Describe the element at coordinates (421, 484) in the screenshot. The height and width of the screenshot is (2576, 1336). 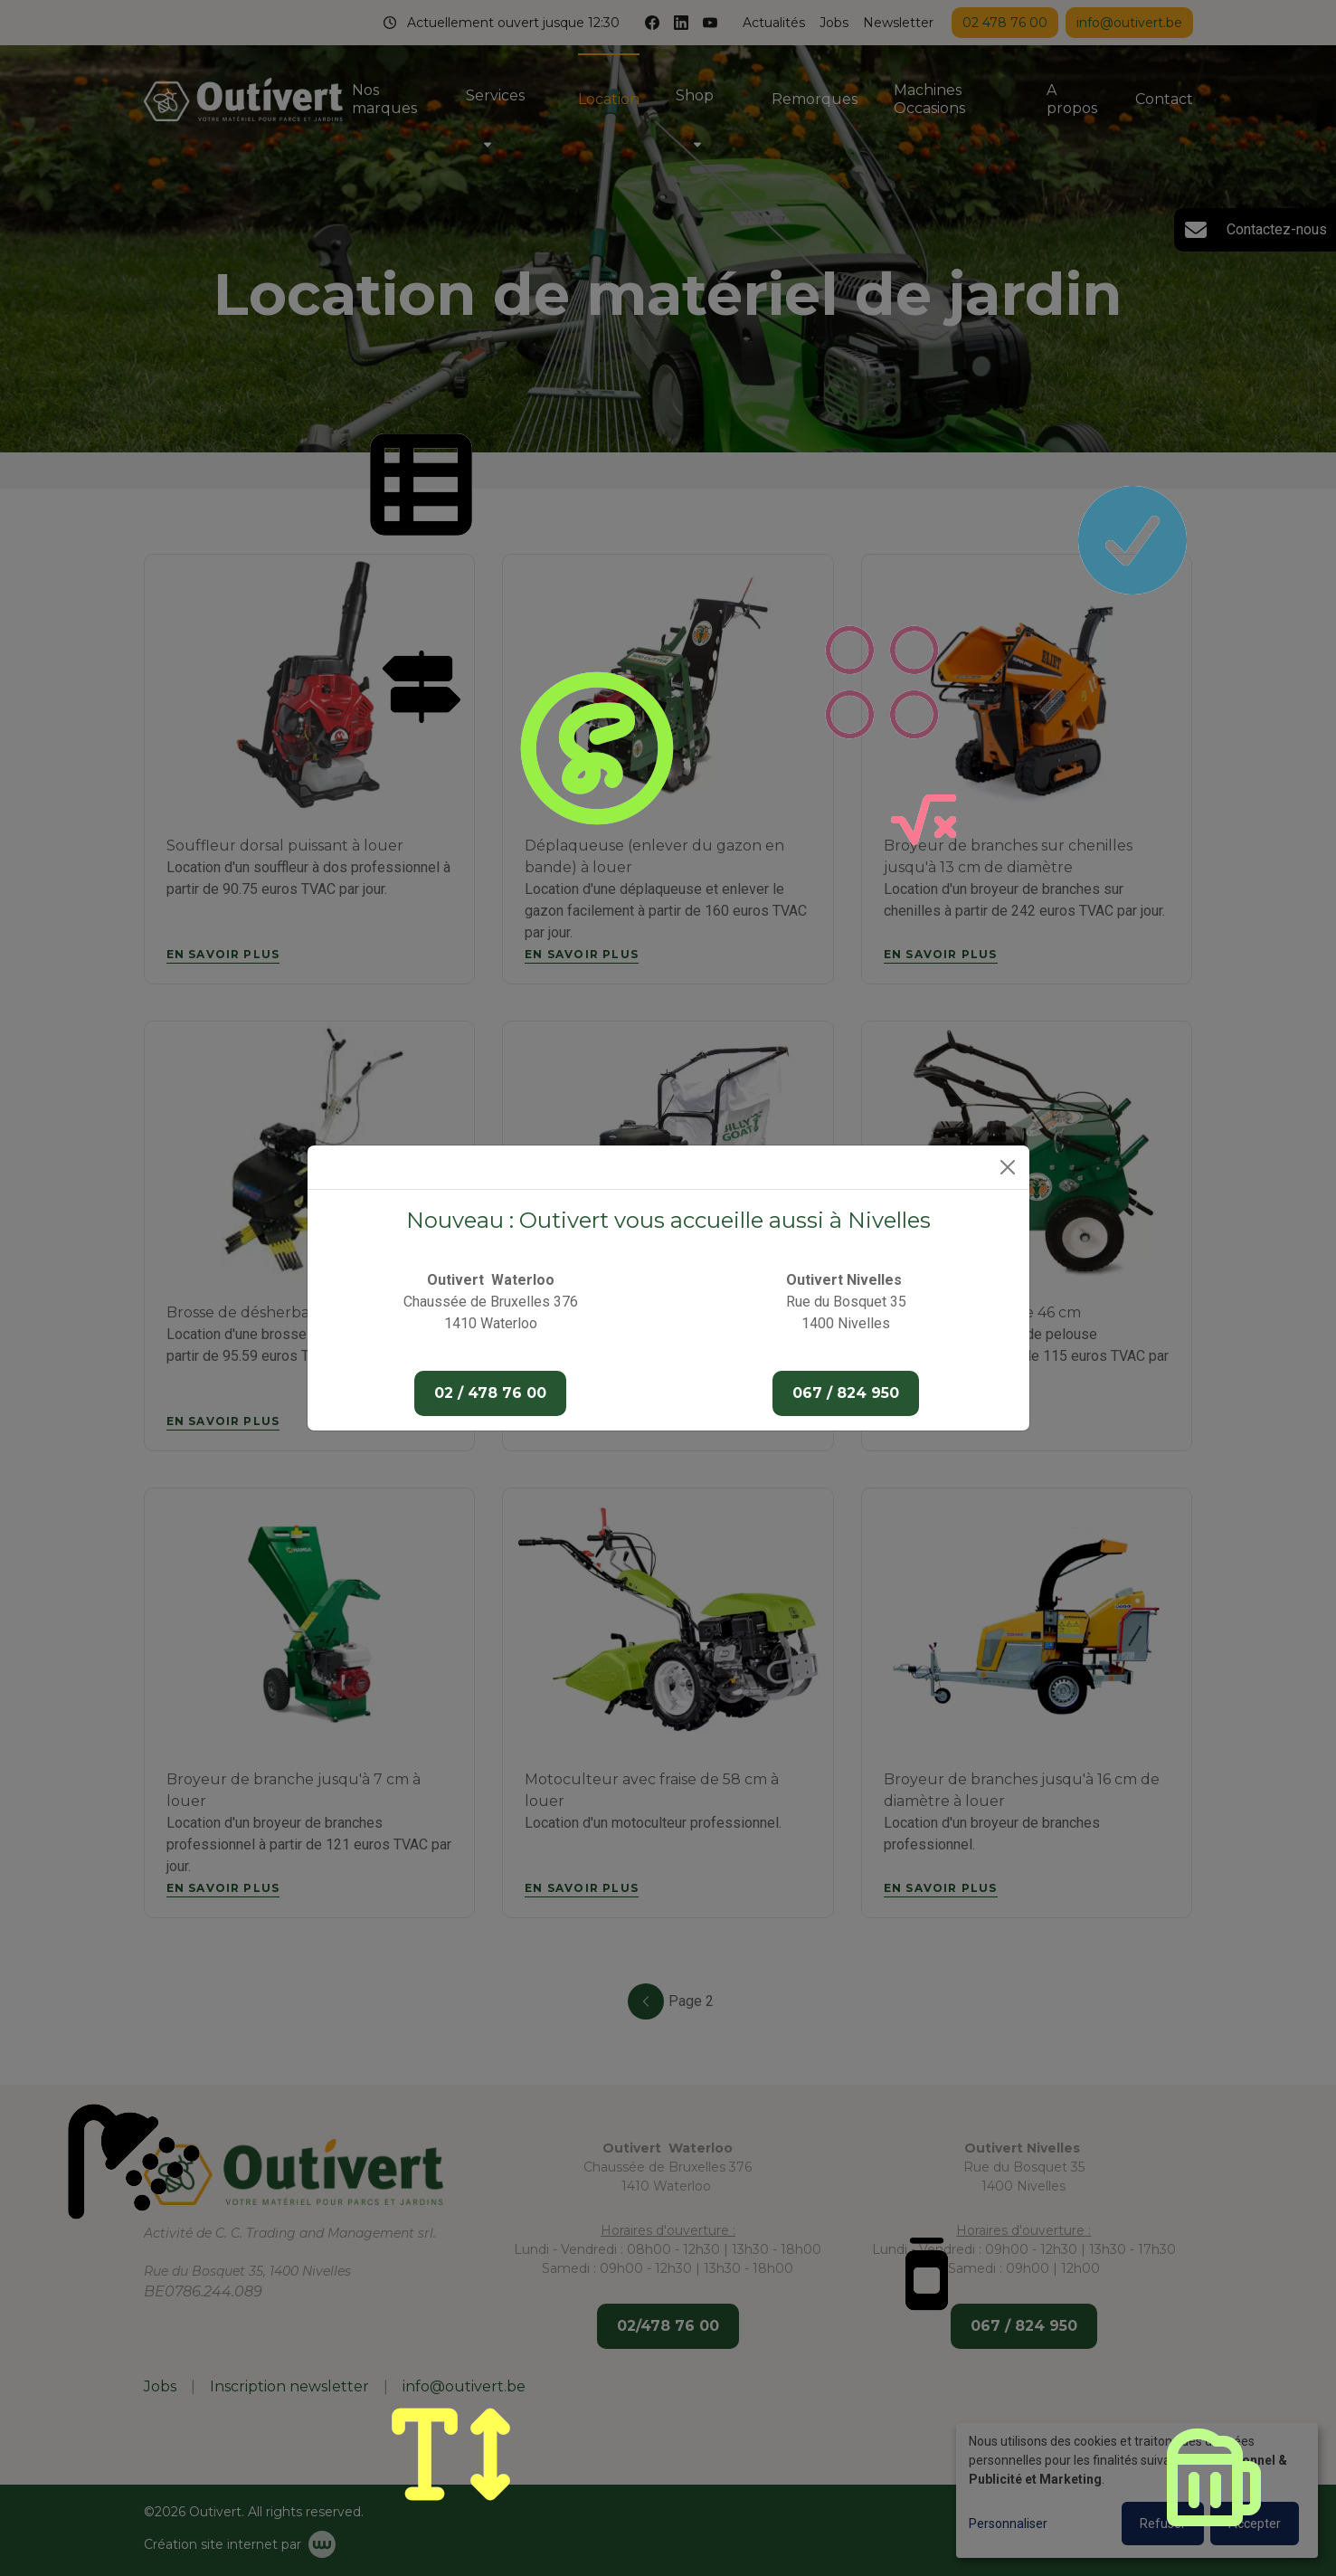
I see `switch to list view` at that location.